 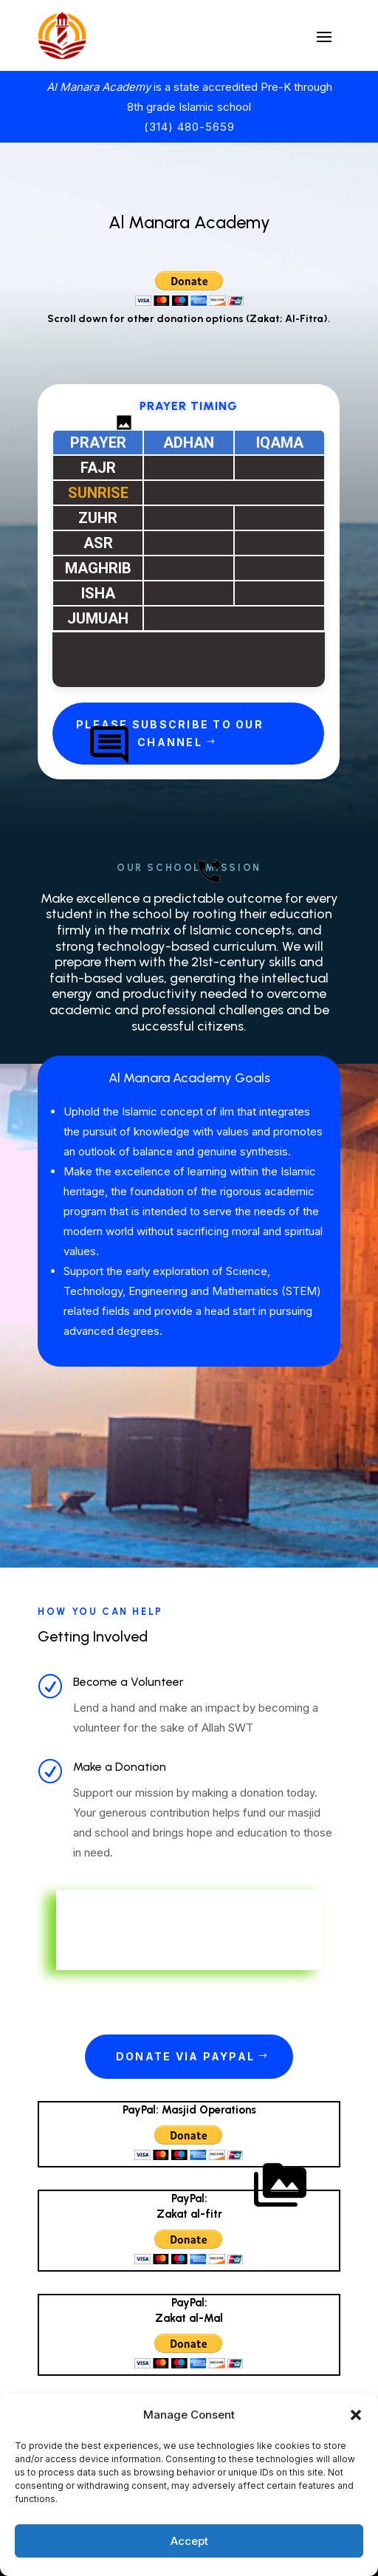 I want to click on indicates a forwarded call, so click(x=209, y=872).